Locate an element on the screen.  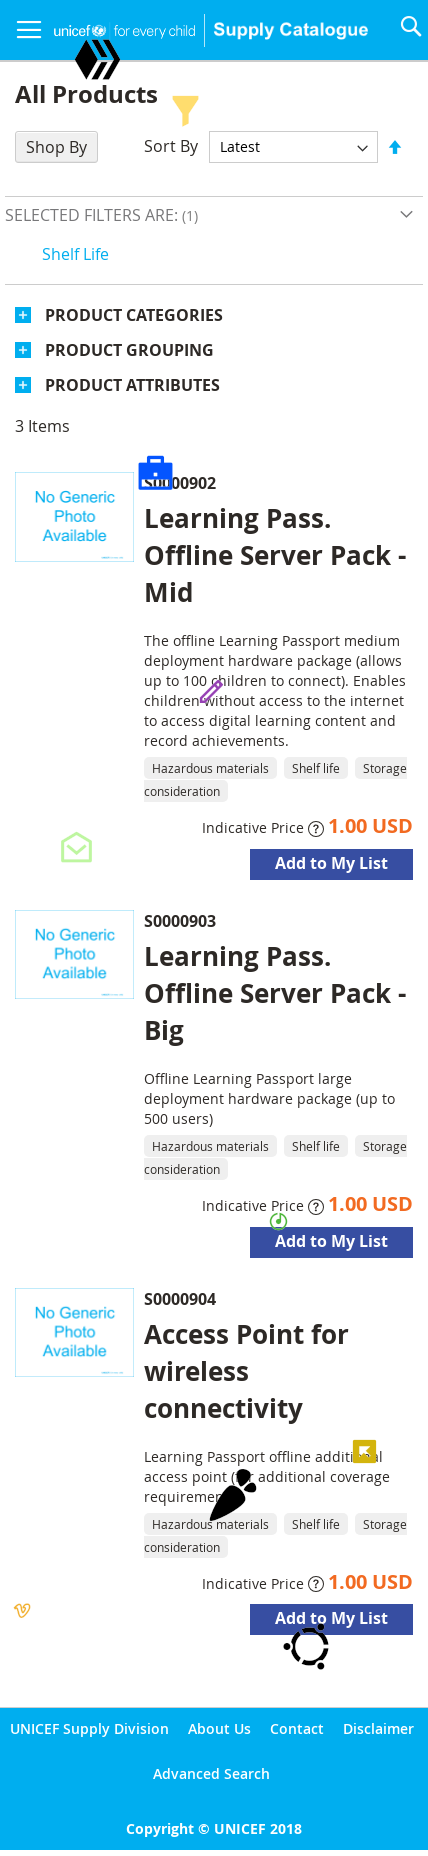
open the Instacart app is located at coordinates (233, 1495).